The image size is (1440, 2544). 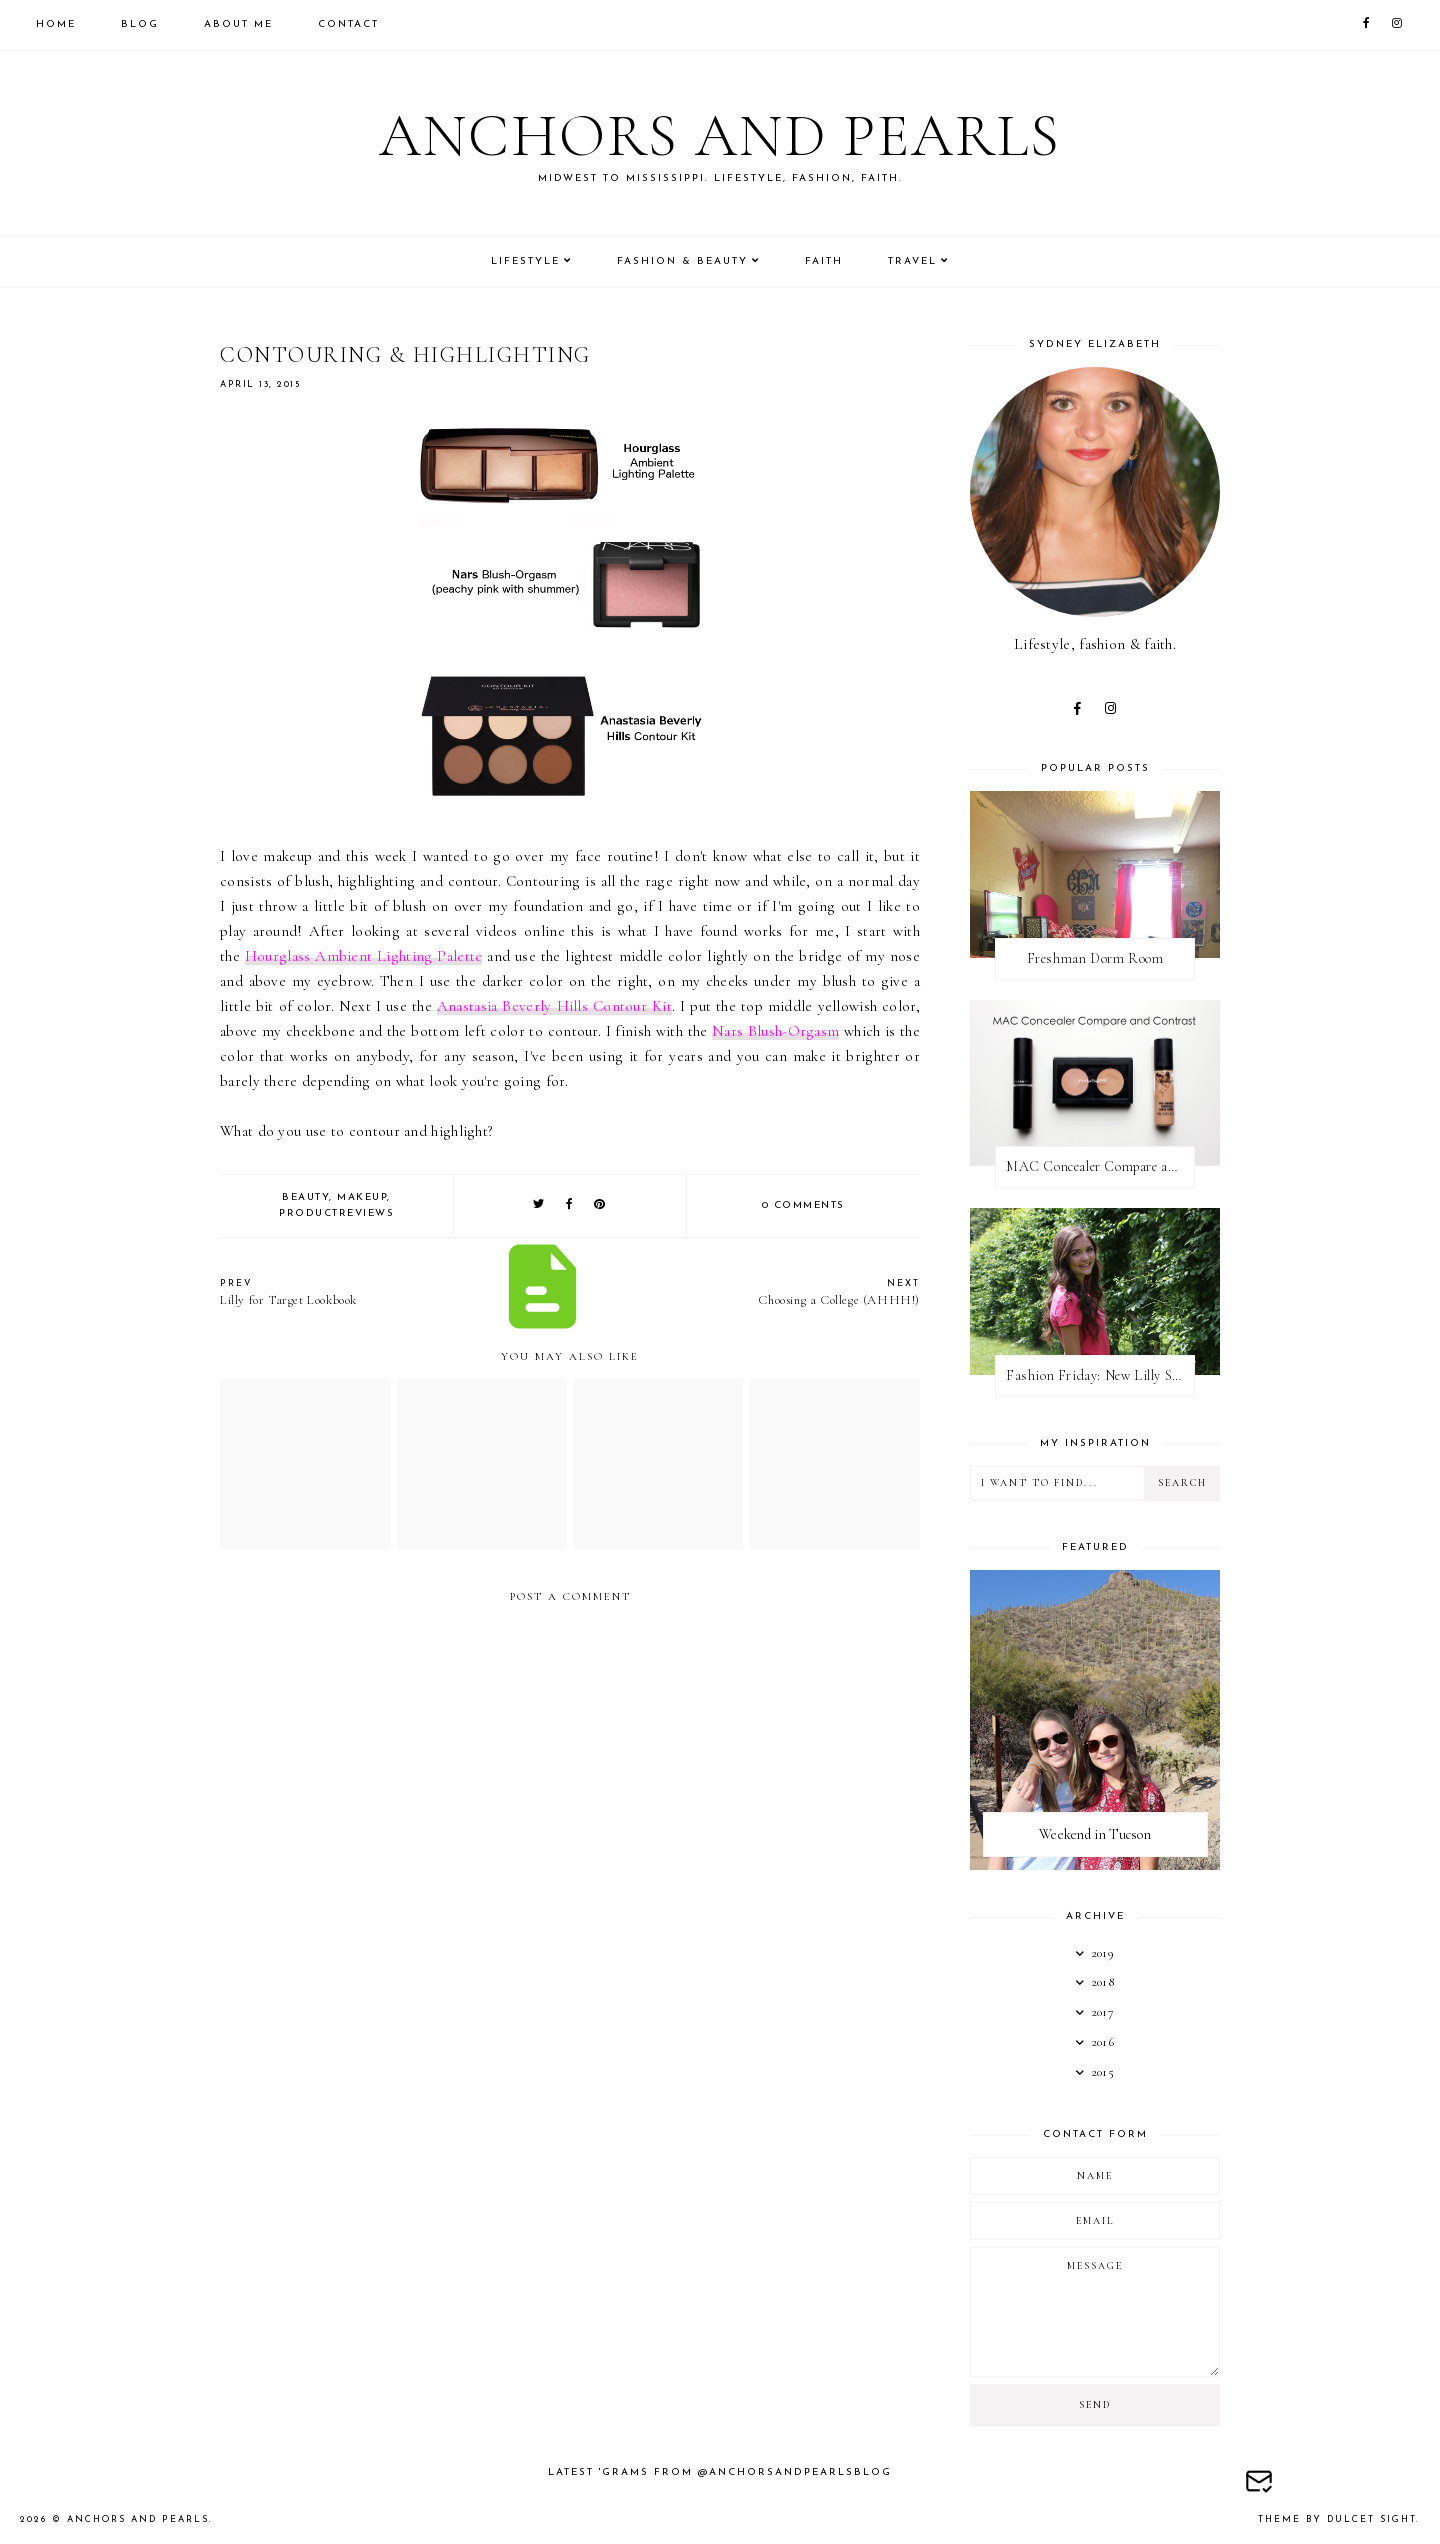 I want to click on view document contents, so click(x=542, y=1286).